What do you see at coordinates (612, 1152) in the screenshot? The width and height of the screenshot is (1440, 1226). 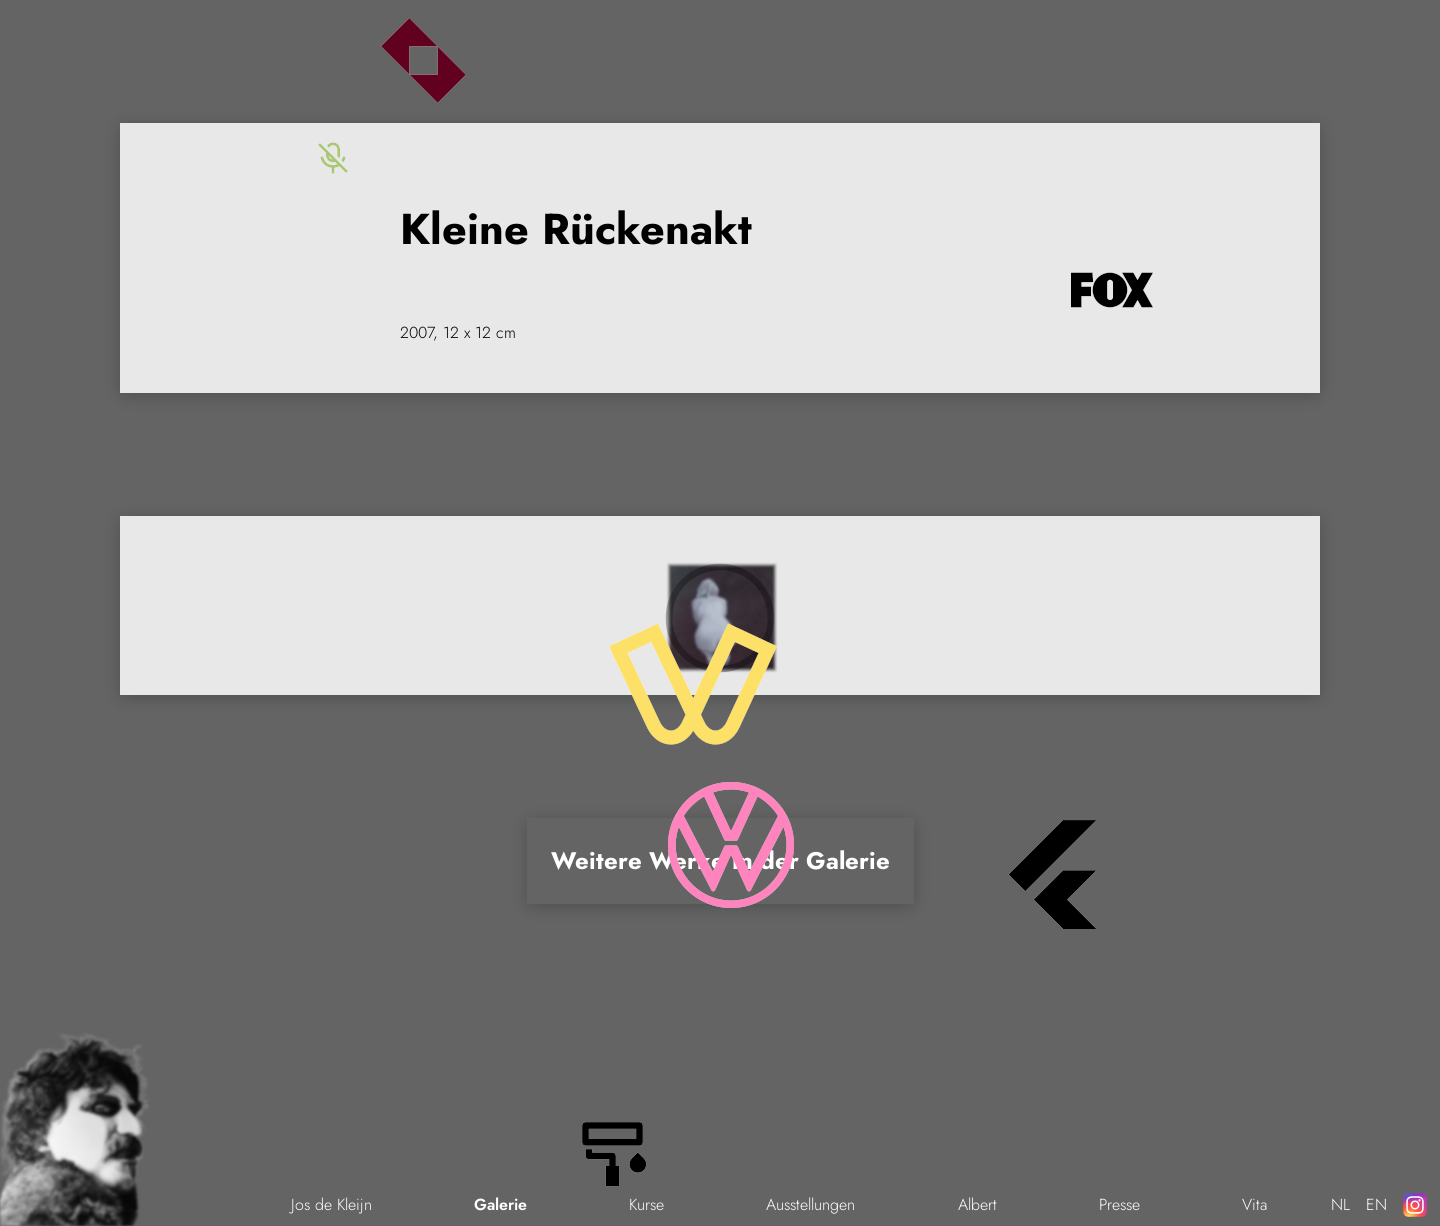 I see `access painting or drawing tools` at bounding box center [612, 1152].